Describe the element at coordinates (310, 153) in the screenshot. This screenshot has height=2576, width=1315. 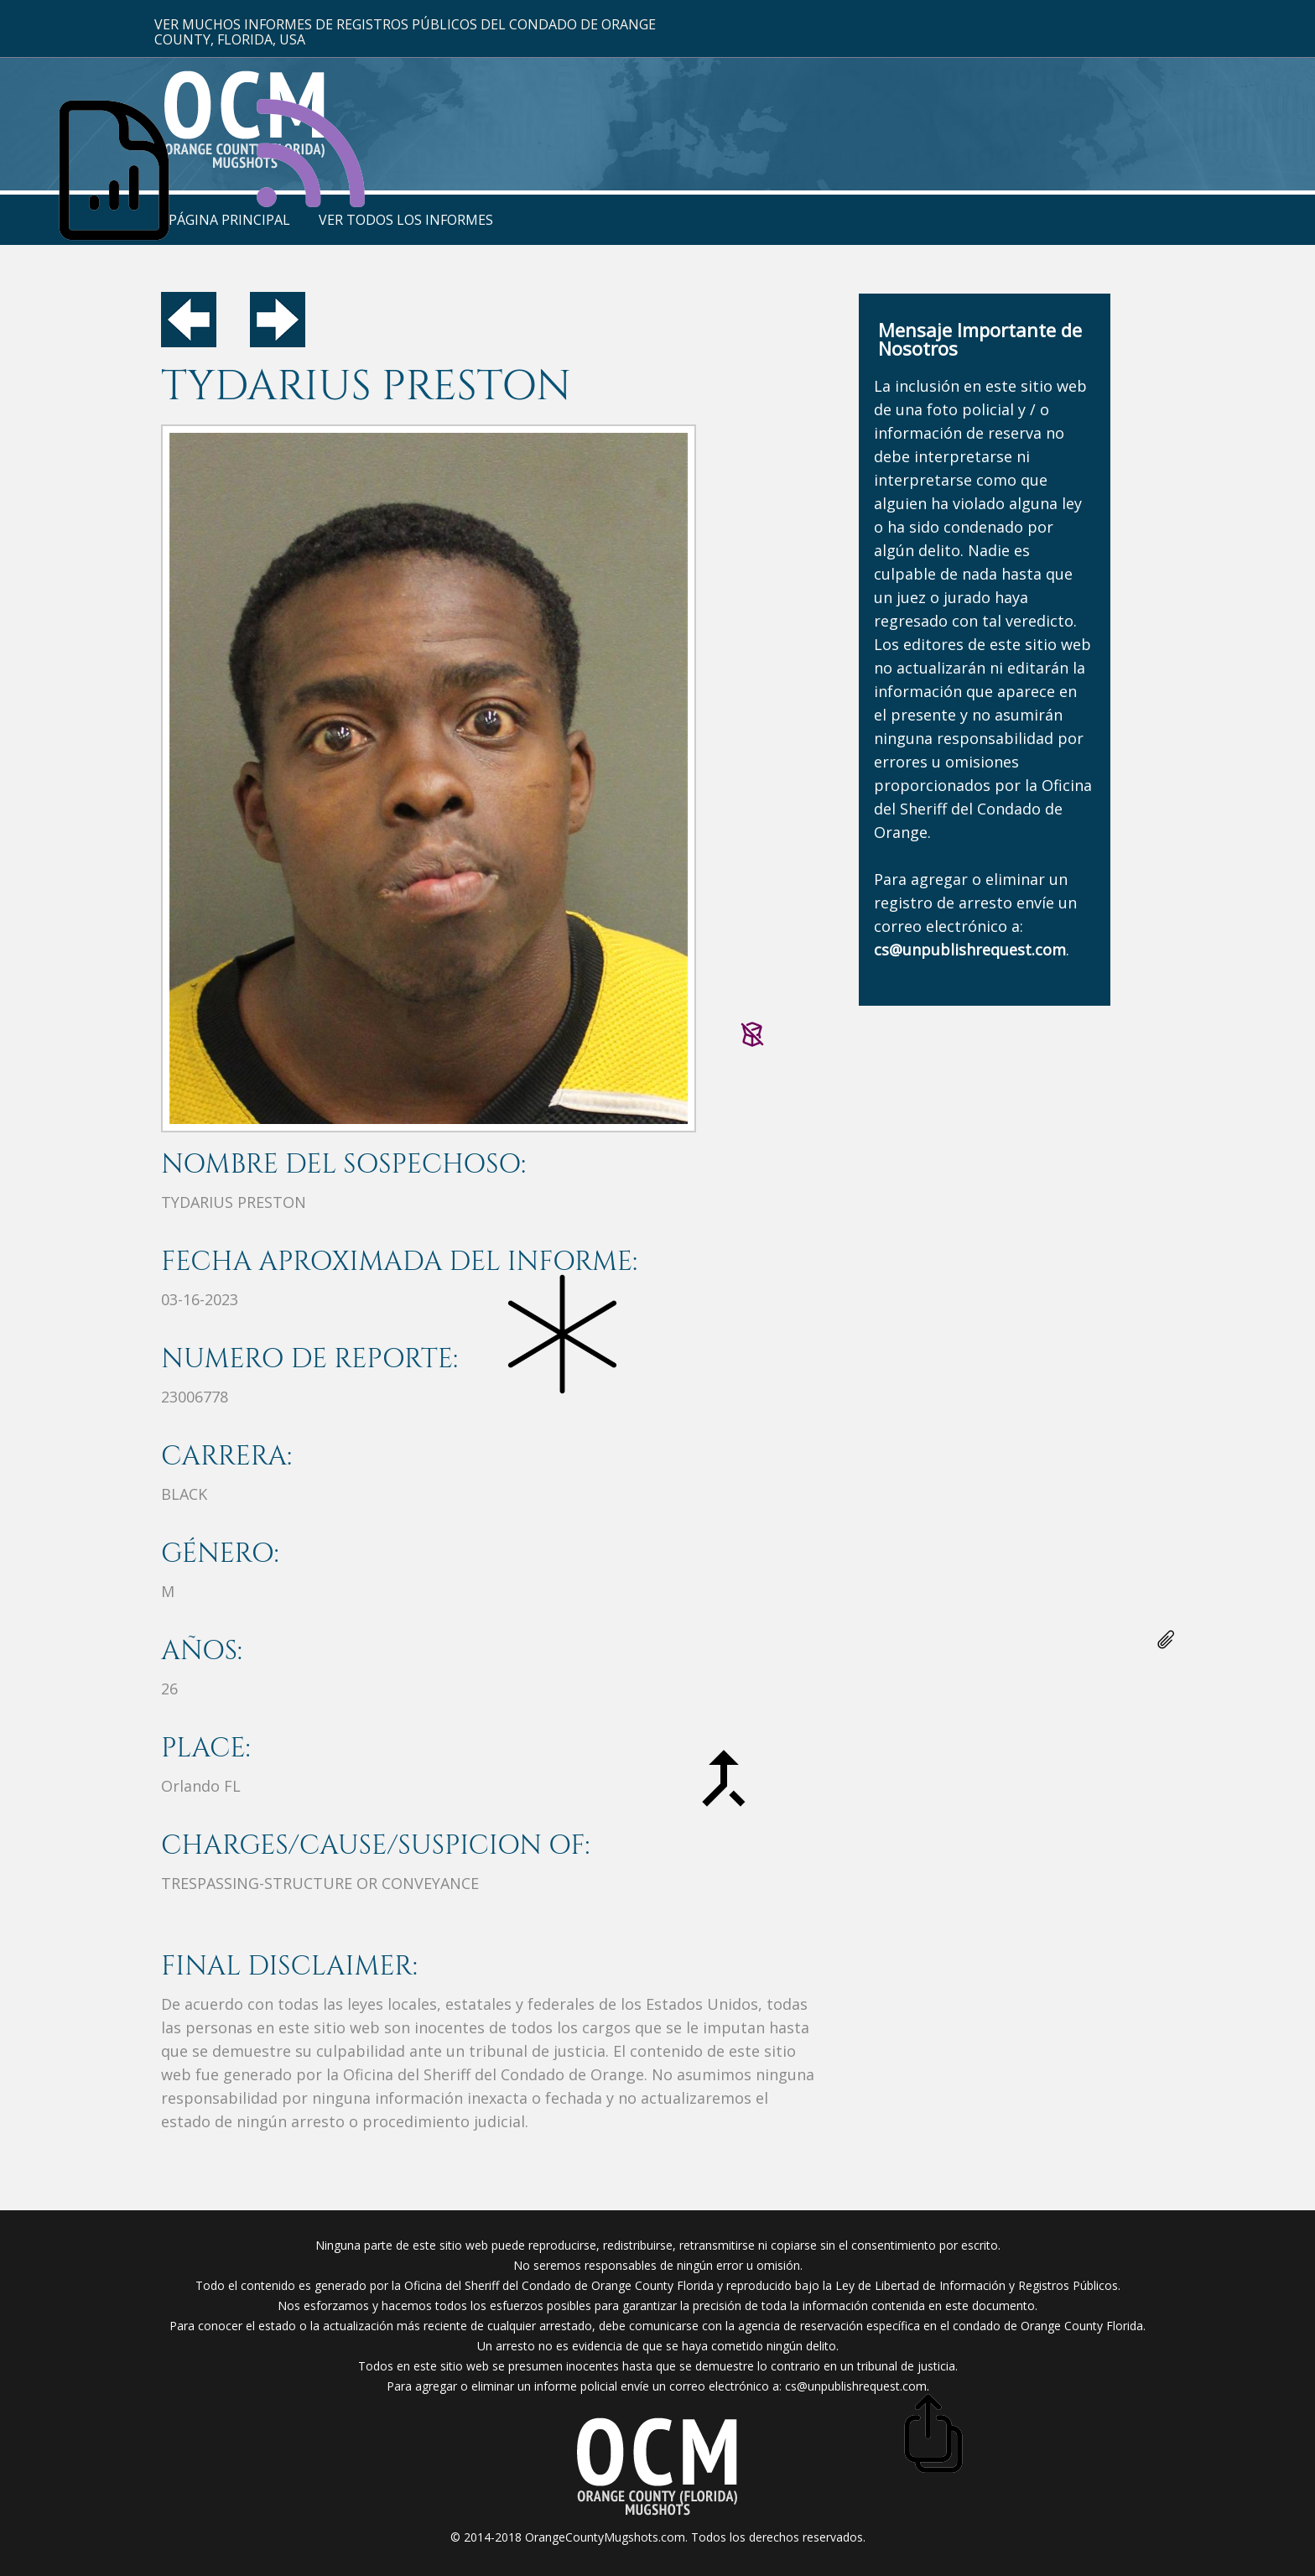
I see `subscribe to RSS feed` at that location.